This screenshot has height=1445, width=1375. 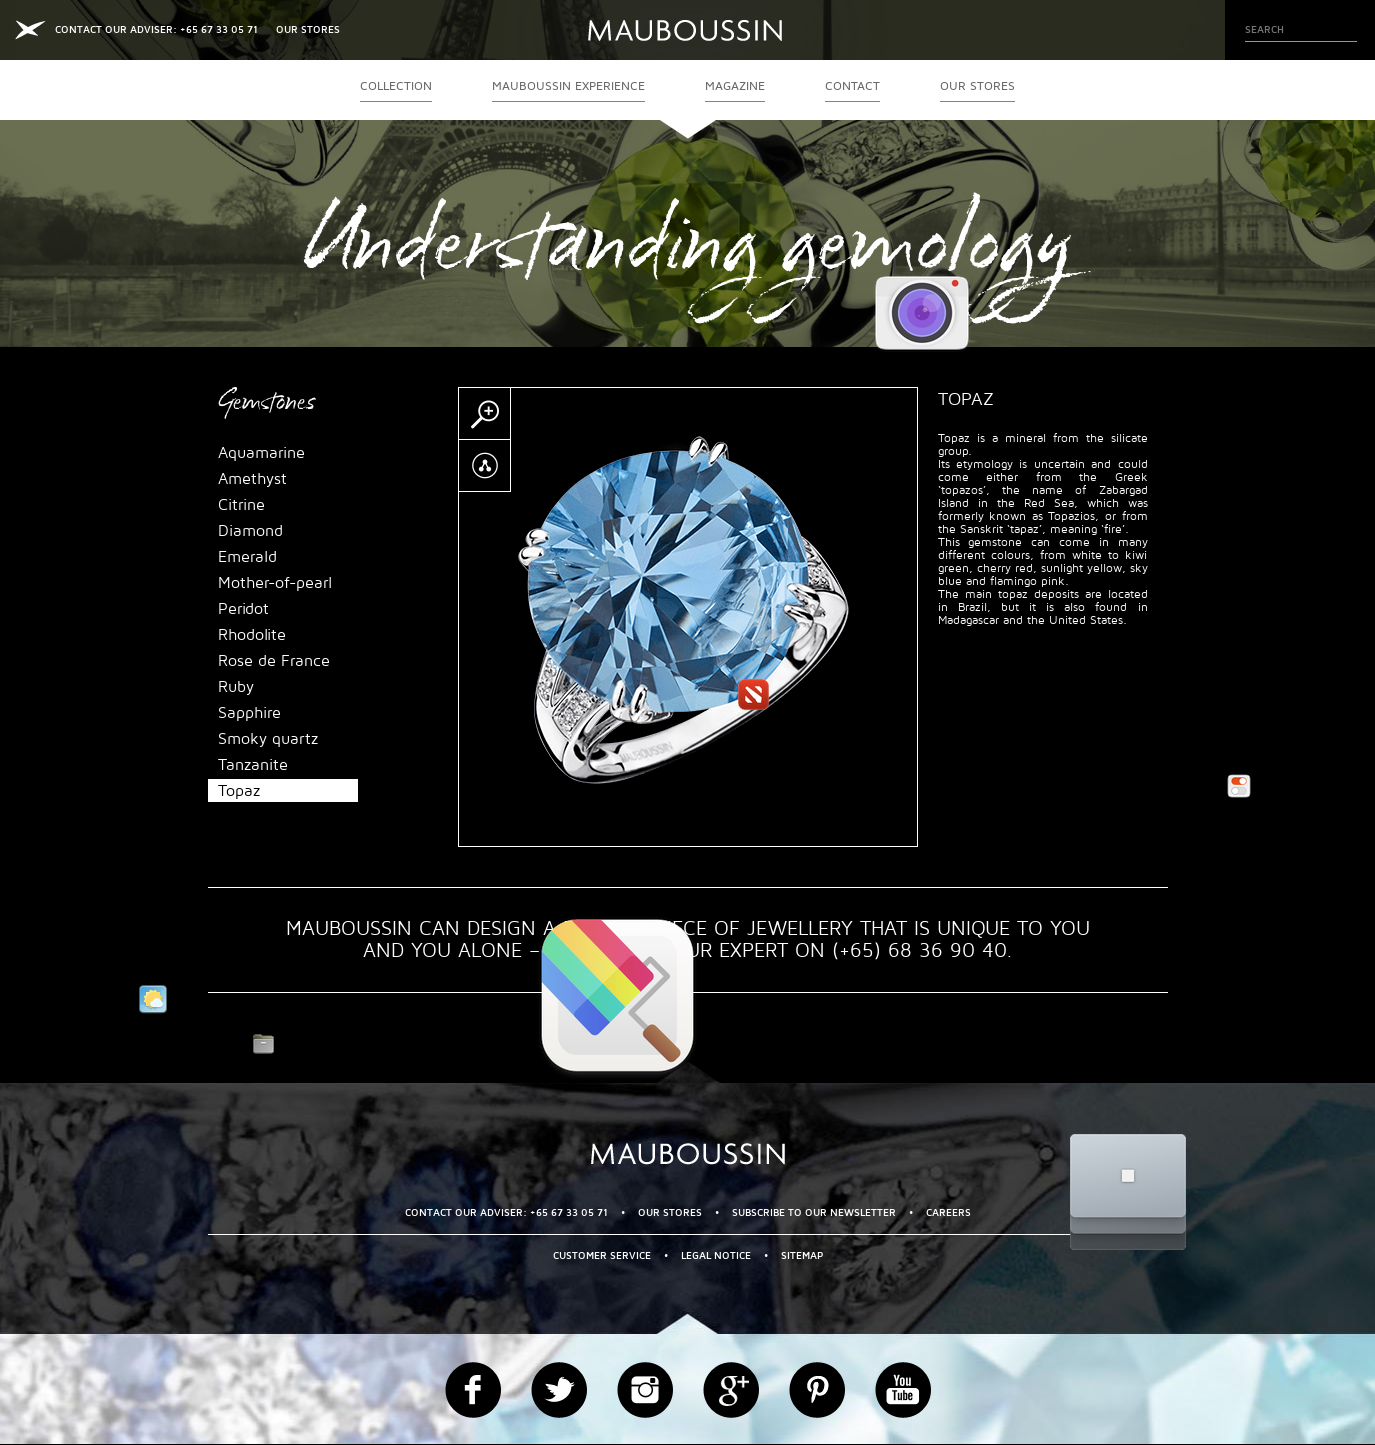 I want to click on open cheese webcam application, so click(x=922, y=313).